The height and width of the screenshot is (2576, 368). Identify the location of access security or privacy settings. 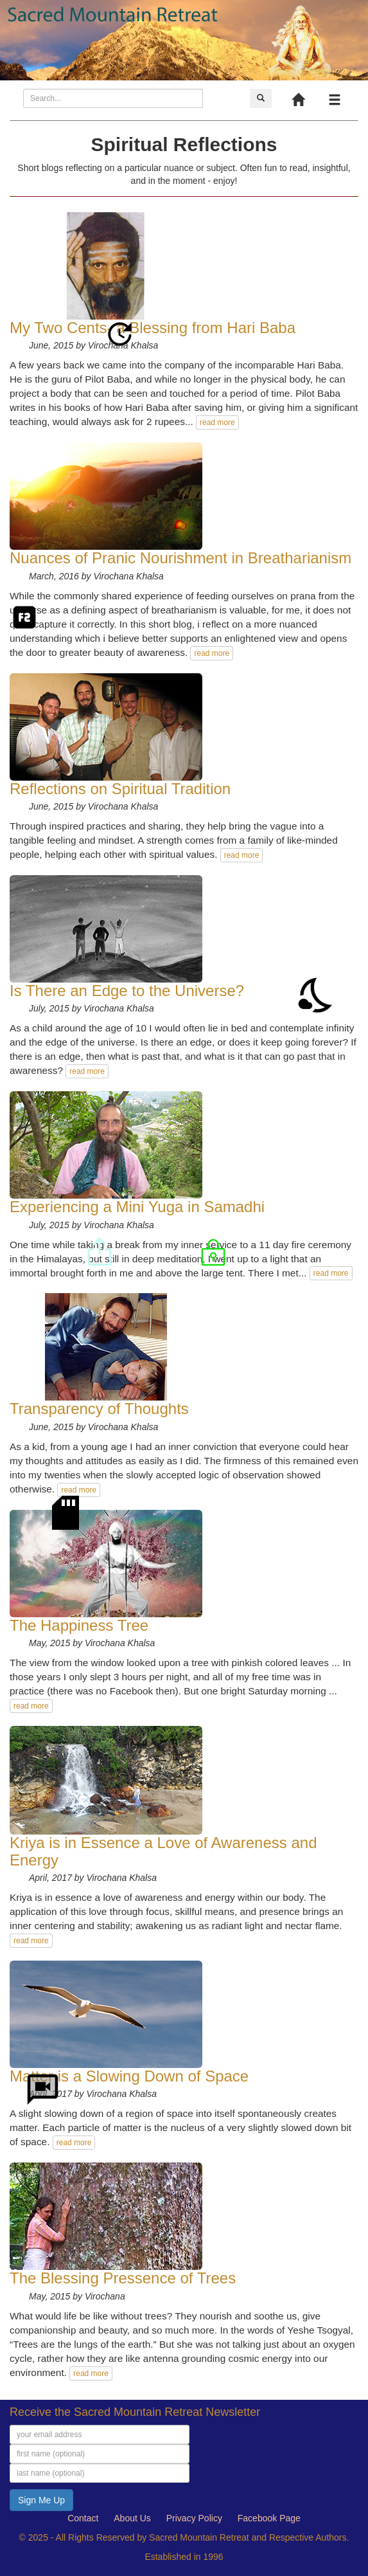
(213, 1254).